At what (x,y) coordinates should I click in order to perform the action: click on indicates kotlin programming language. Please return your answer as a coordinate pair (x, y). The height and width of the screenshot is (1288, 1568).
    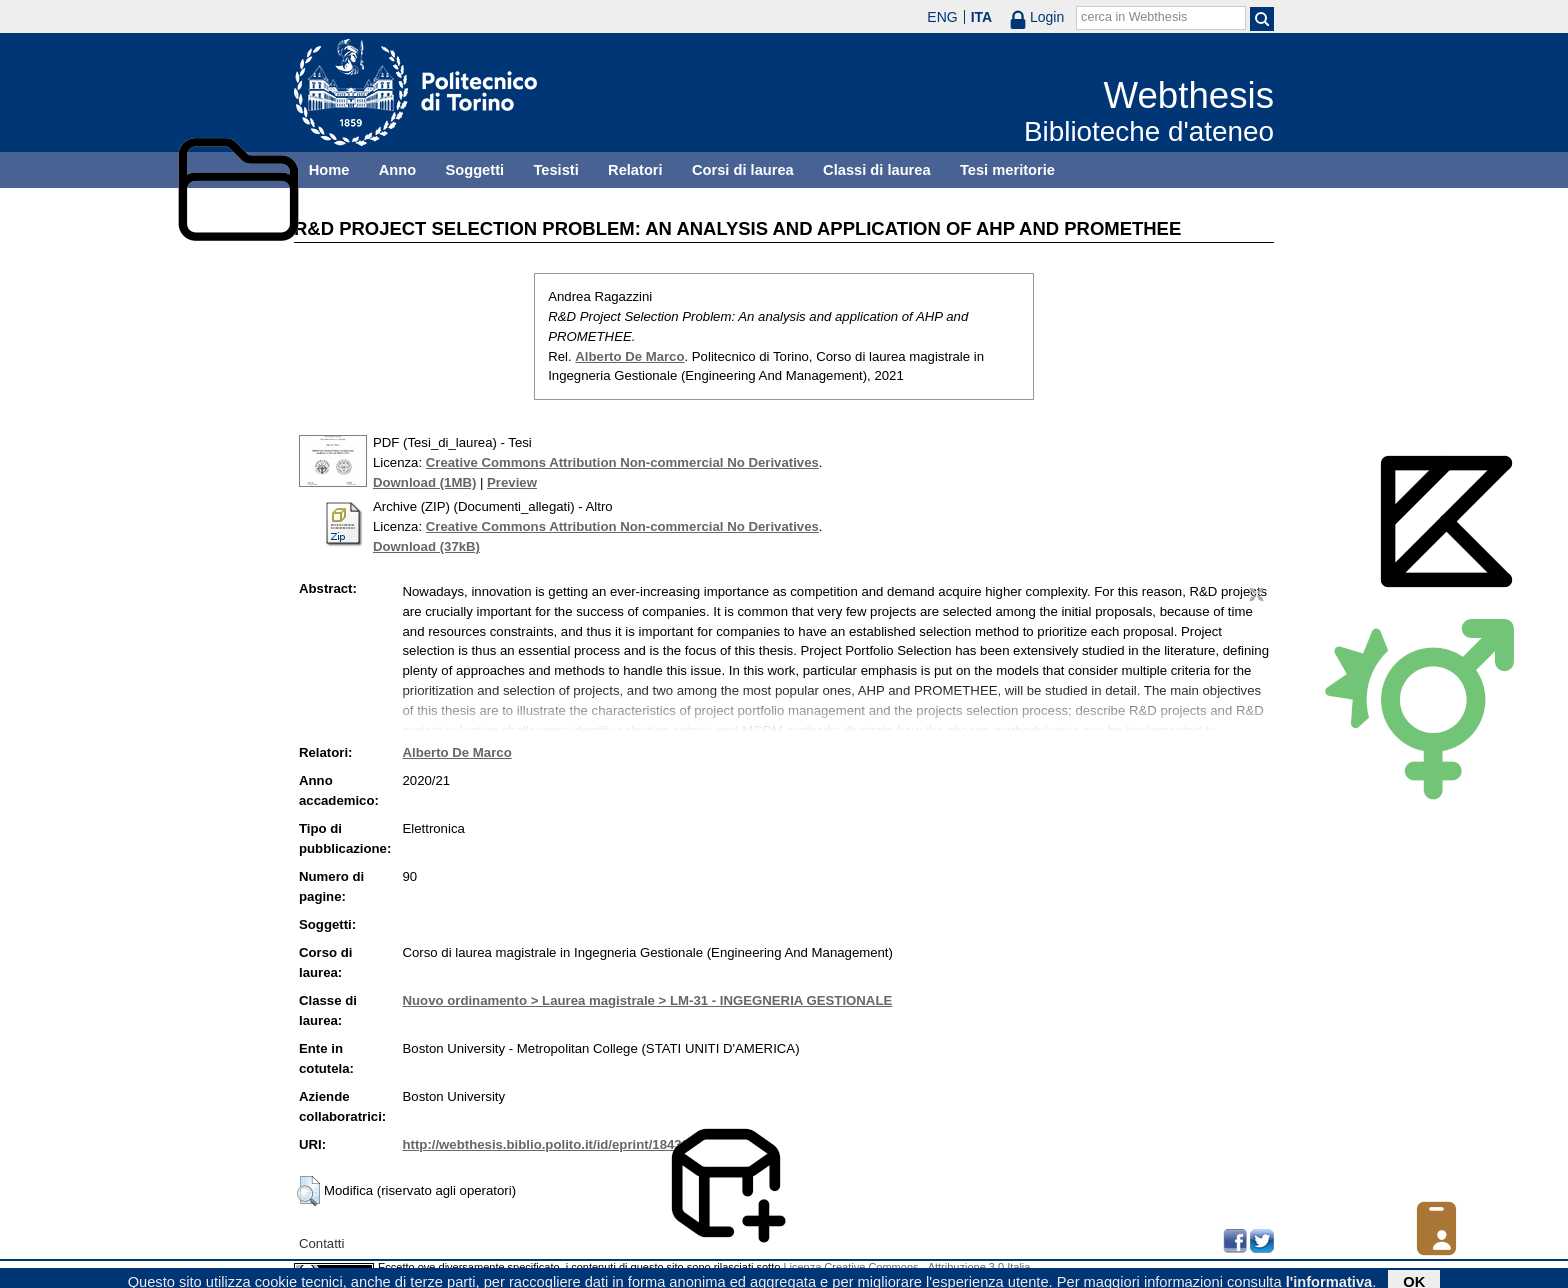
    Looking at the image, I should click on (1446, 521).